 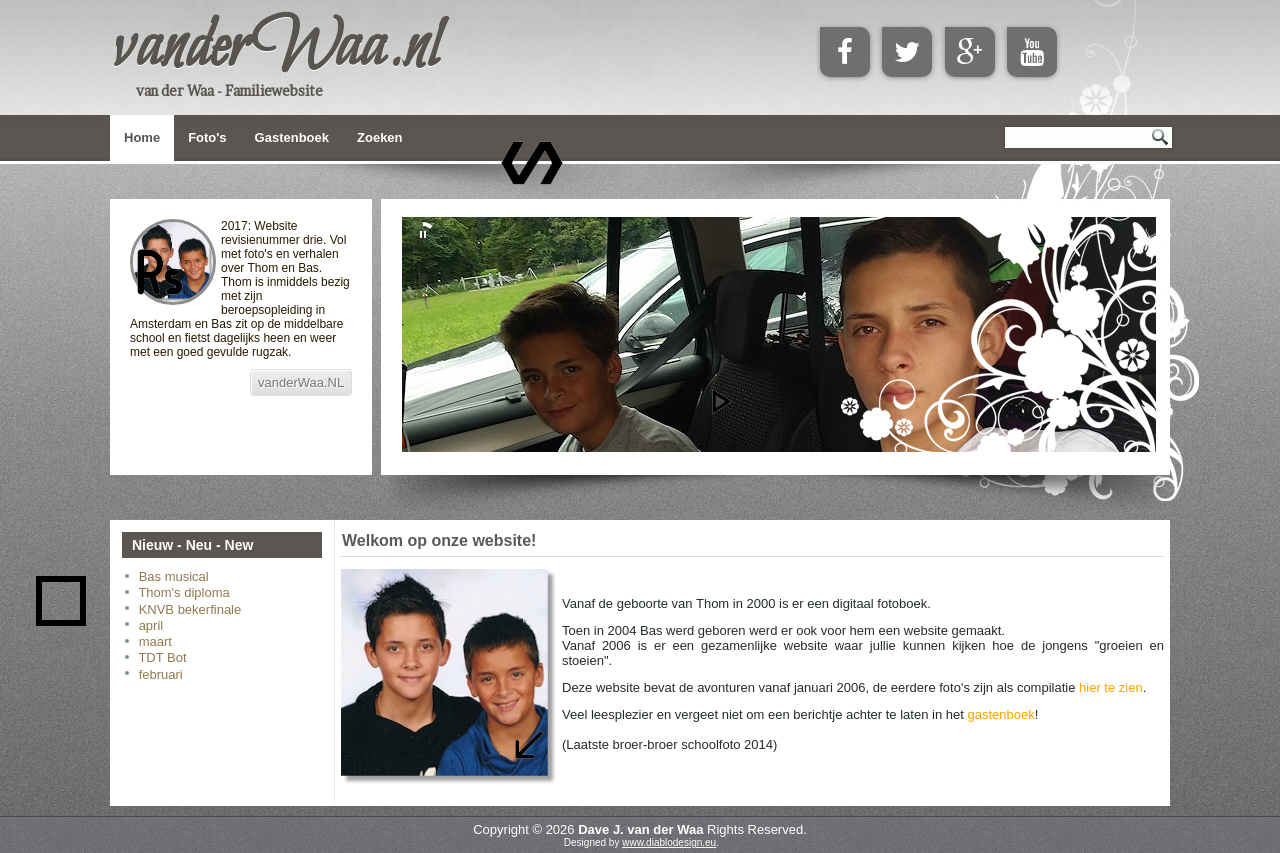 What do you see at coordinates (719, 401) in the screenshot?
I see `play media or video content` at bounding box center [719, 401].